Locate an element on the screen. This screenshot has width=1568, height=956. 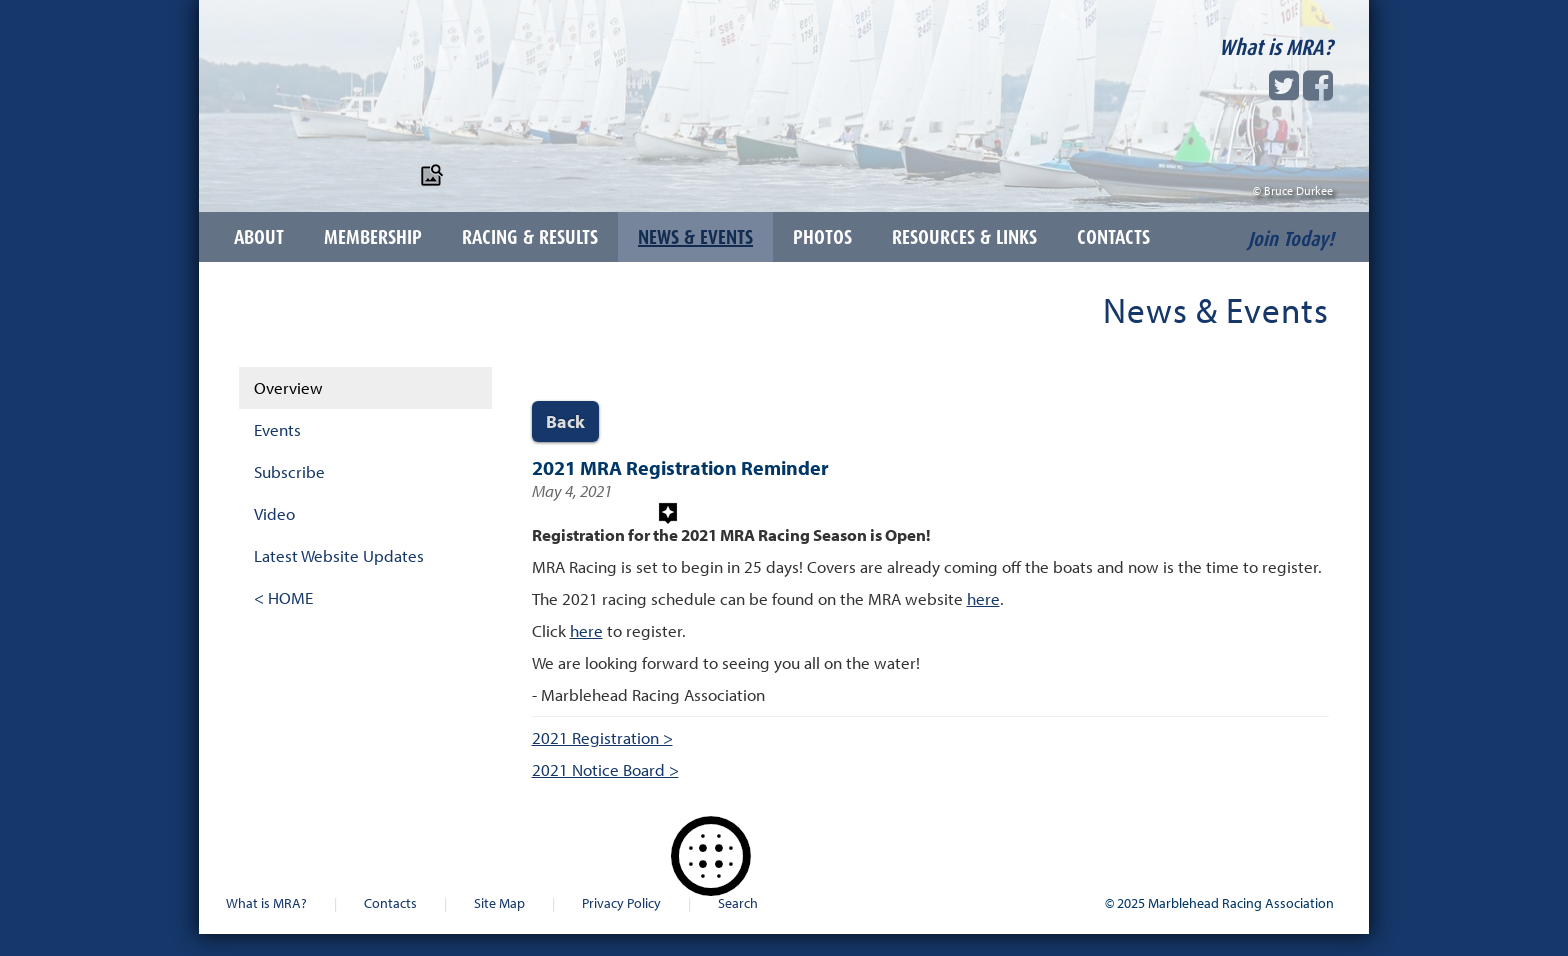
access AI assistant or smart help features is located at coordinates (668, 513).